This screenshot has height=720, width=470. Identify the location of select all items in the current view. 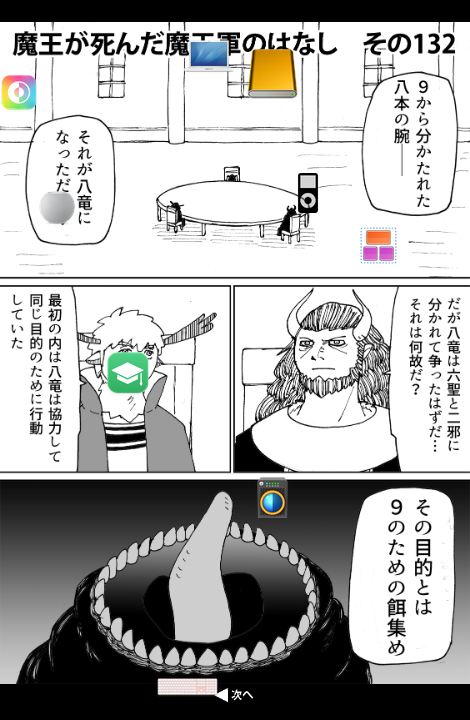
(378, 245).